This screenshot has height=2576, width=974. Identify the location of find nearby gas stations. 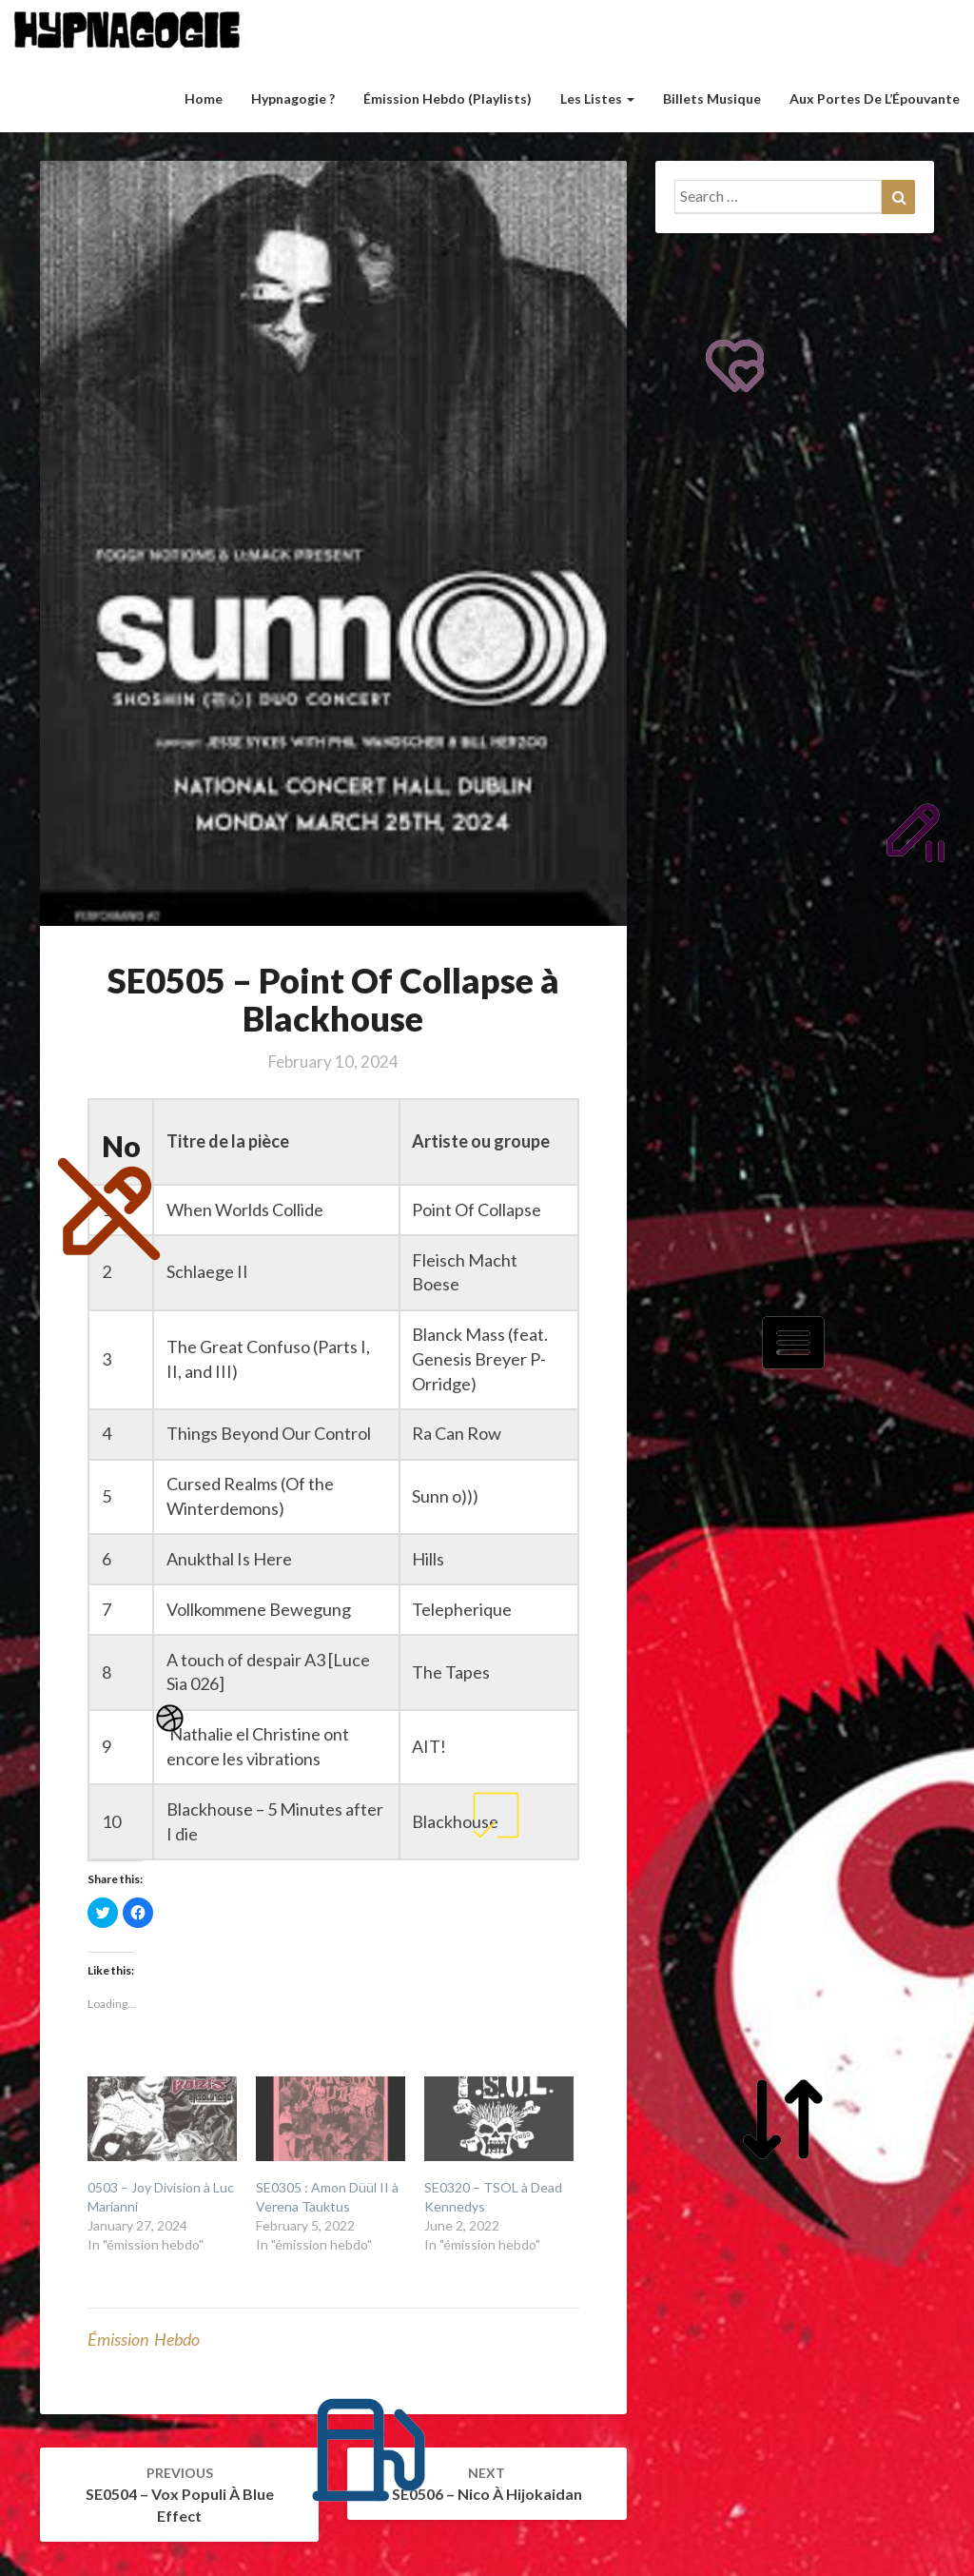
(368, 2449).